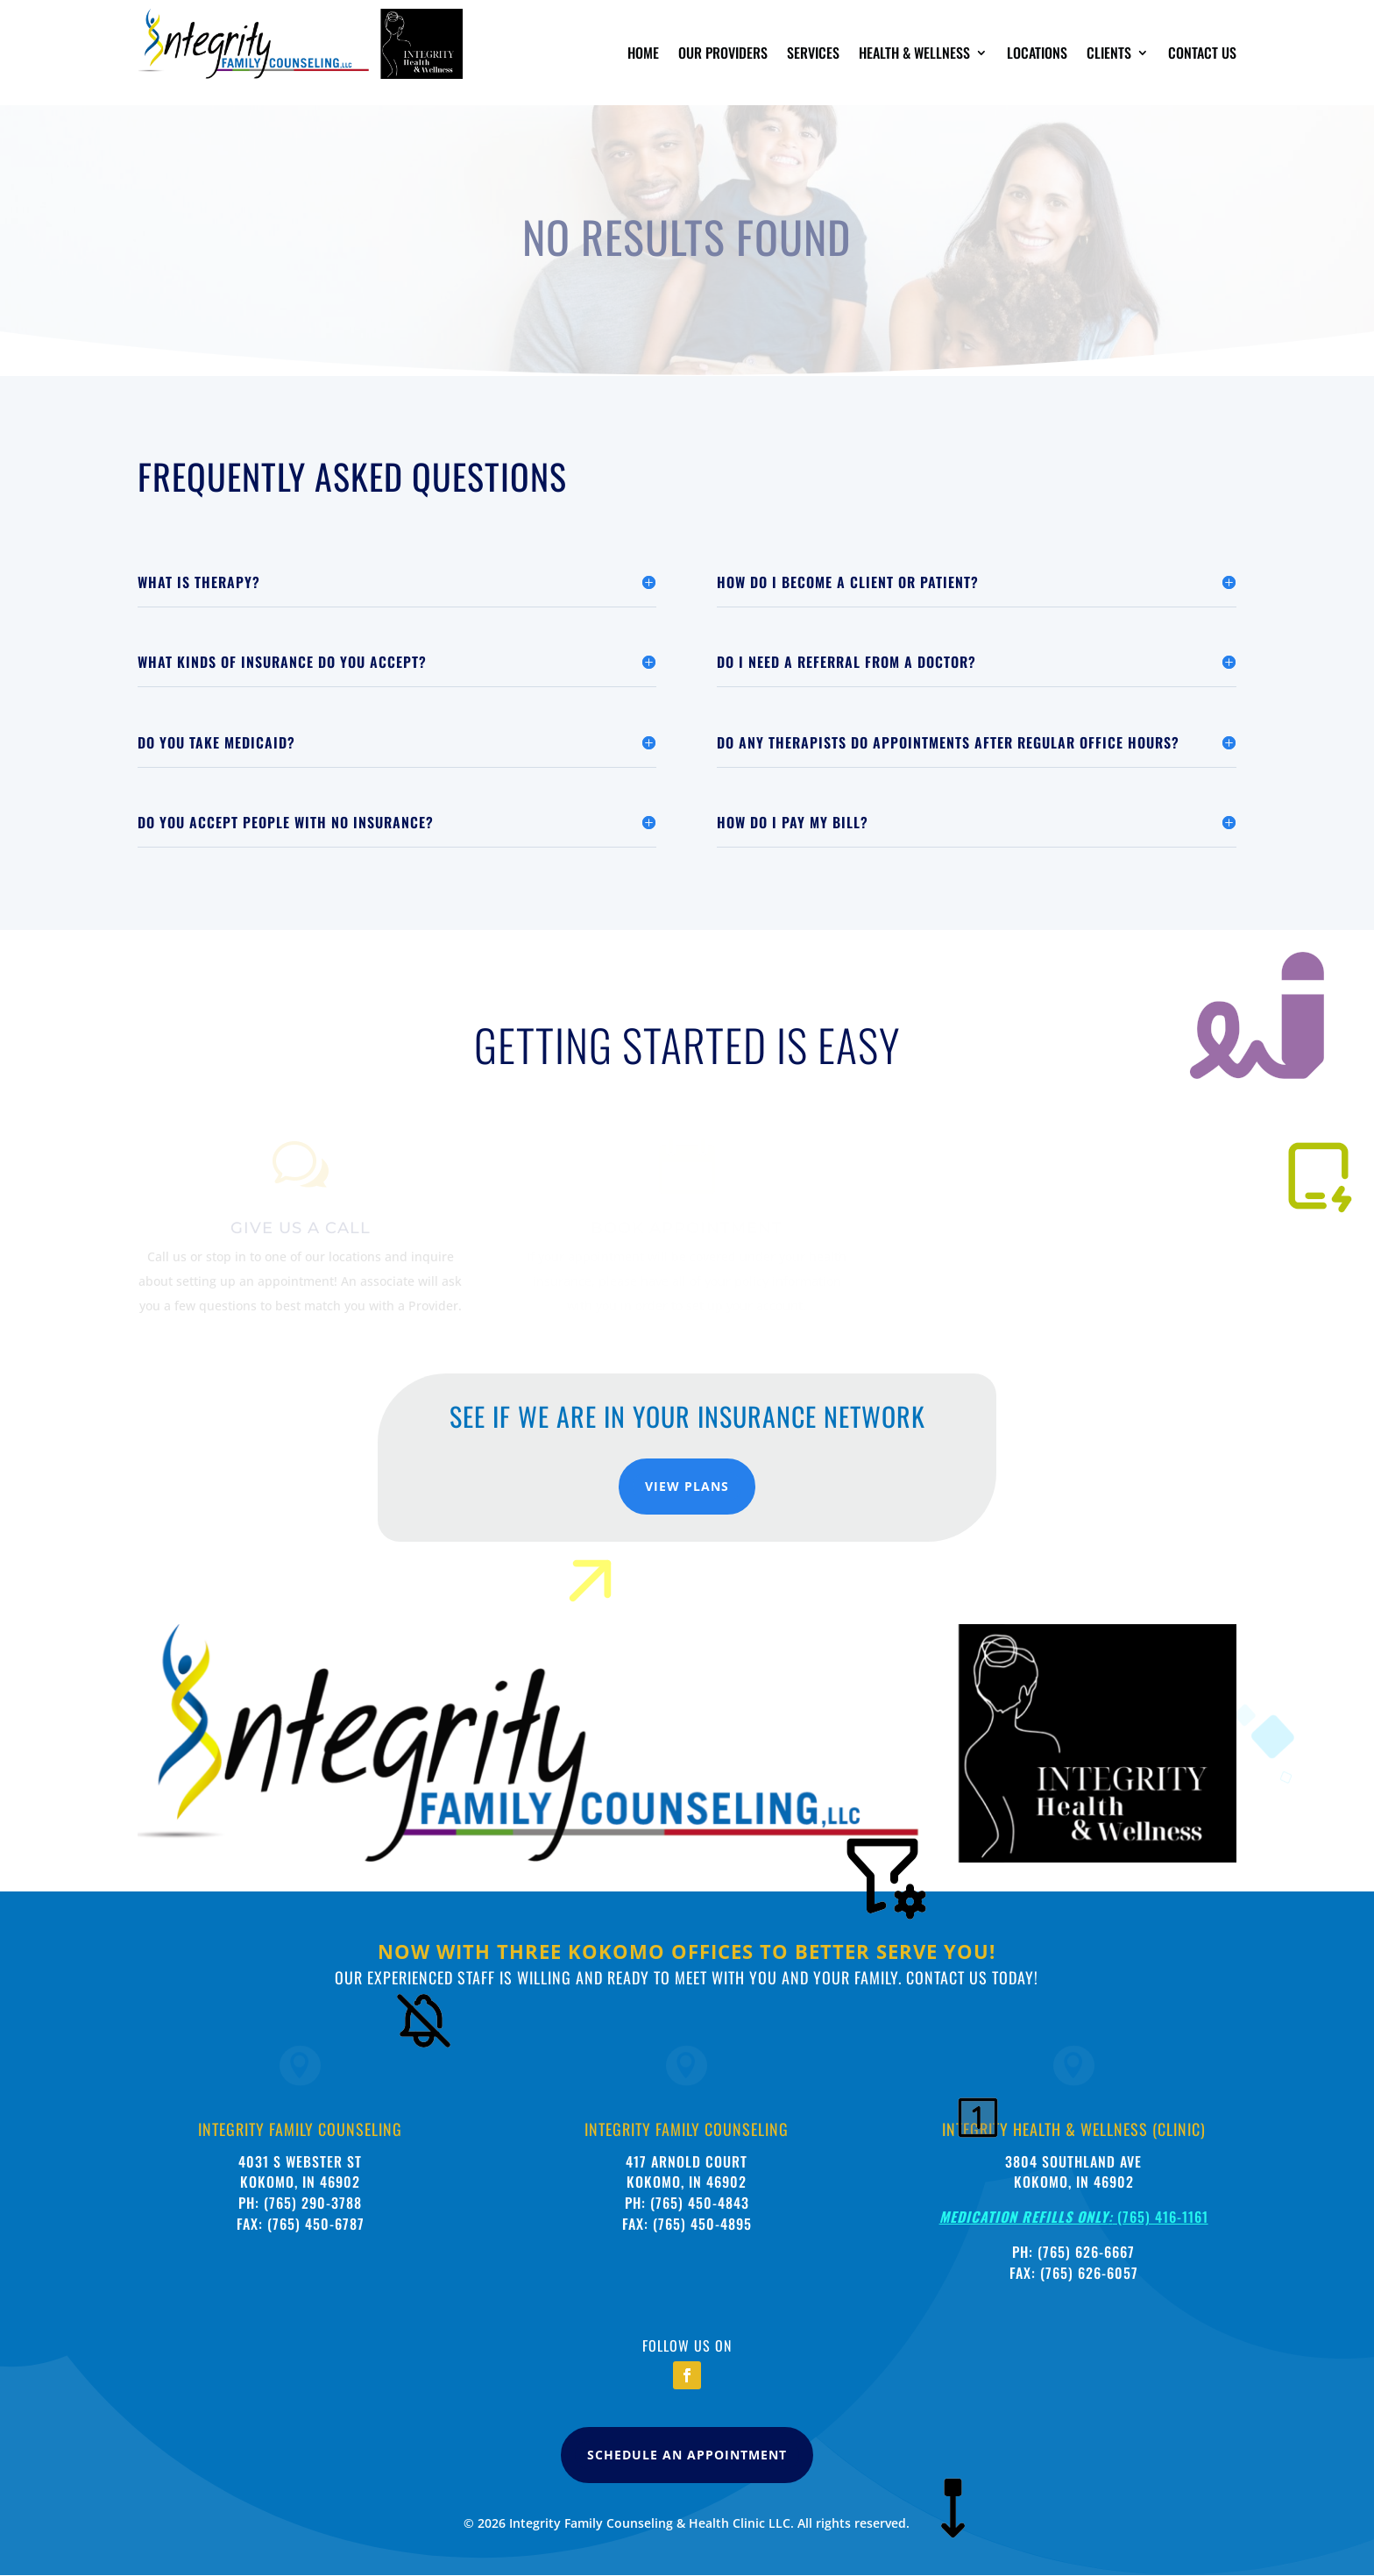  Describe the element at coordinates (882, 1874) in the screenshot. I see `configure filter settings` at that location.